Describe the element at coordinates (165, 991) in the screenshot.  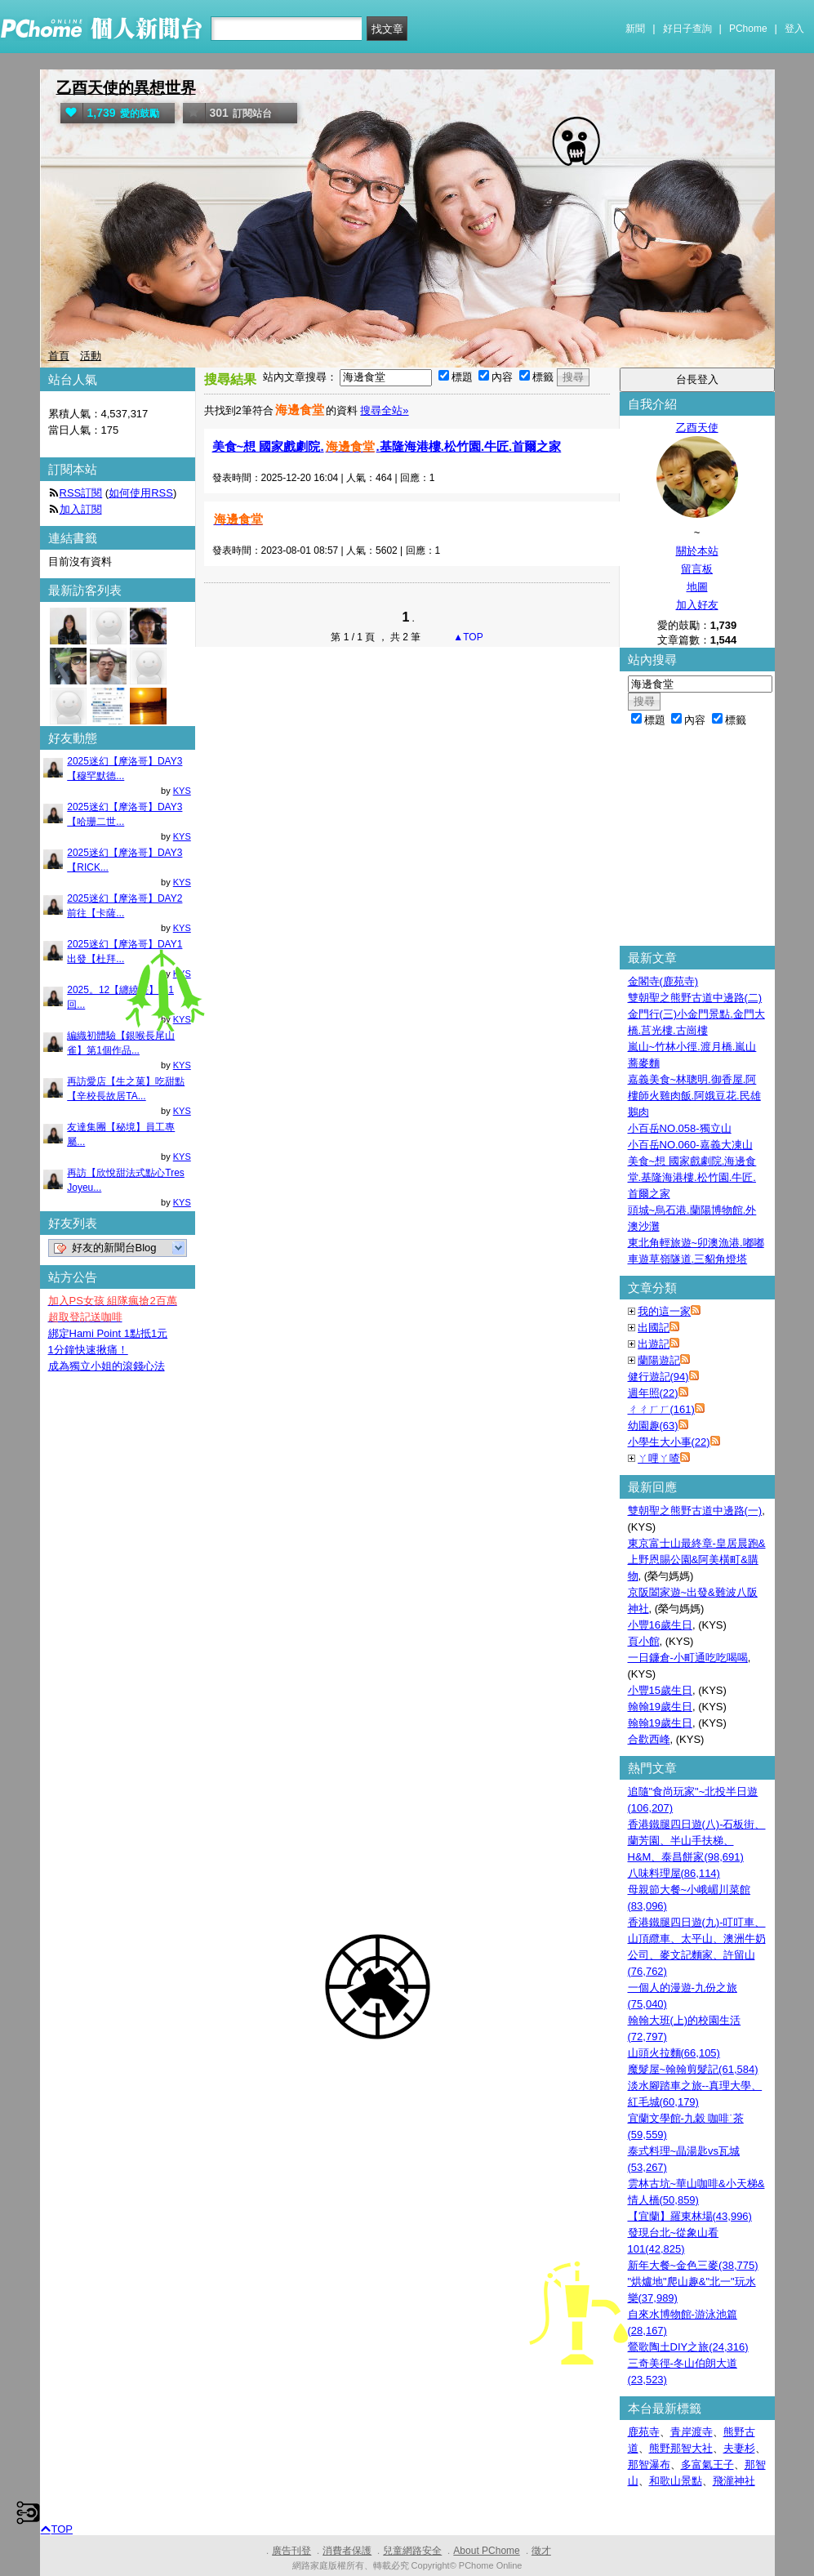
I see `cantua flower icon for botanical or nature-themed game element` at that location.